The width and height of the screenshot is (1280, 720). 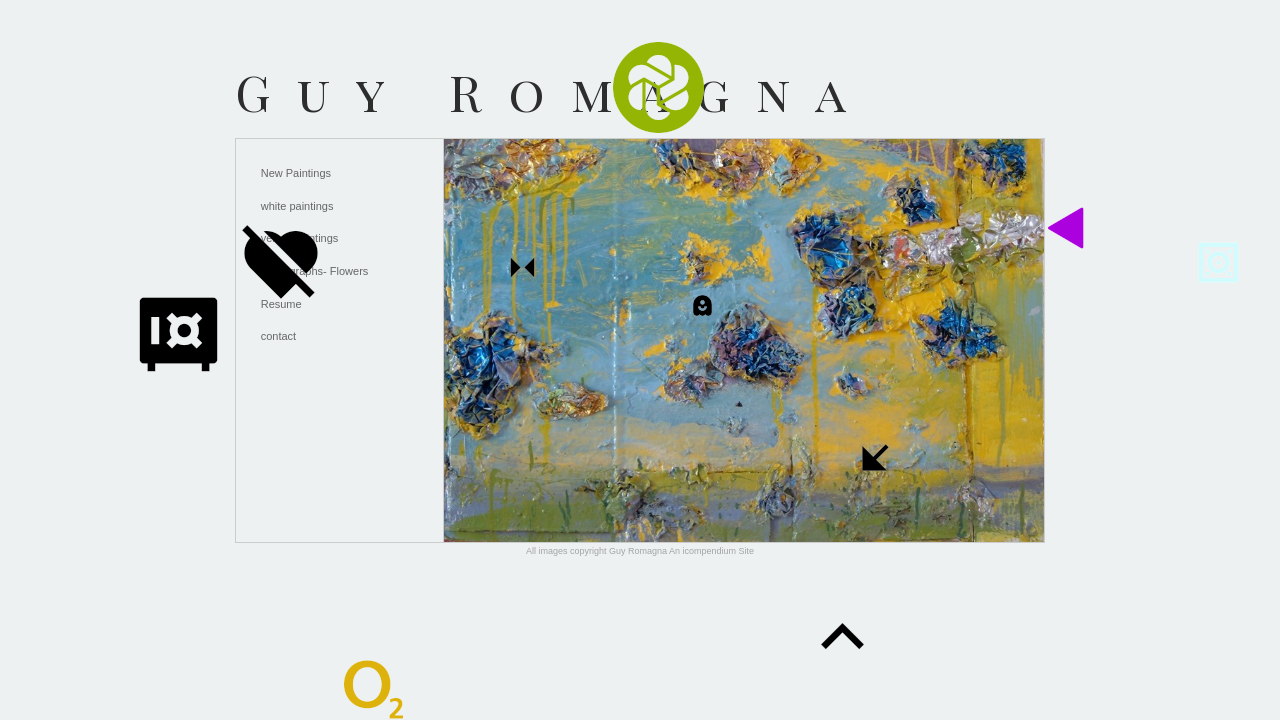 I want to click on navigate to previous or lower-level content, so click(x=875, y=457).